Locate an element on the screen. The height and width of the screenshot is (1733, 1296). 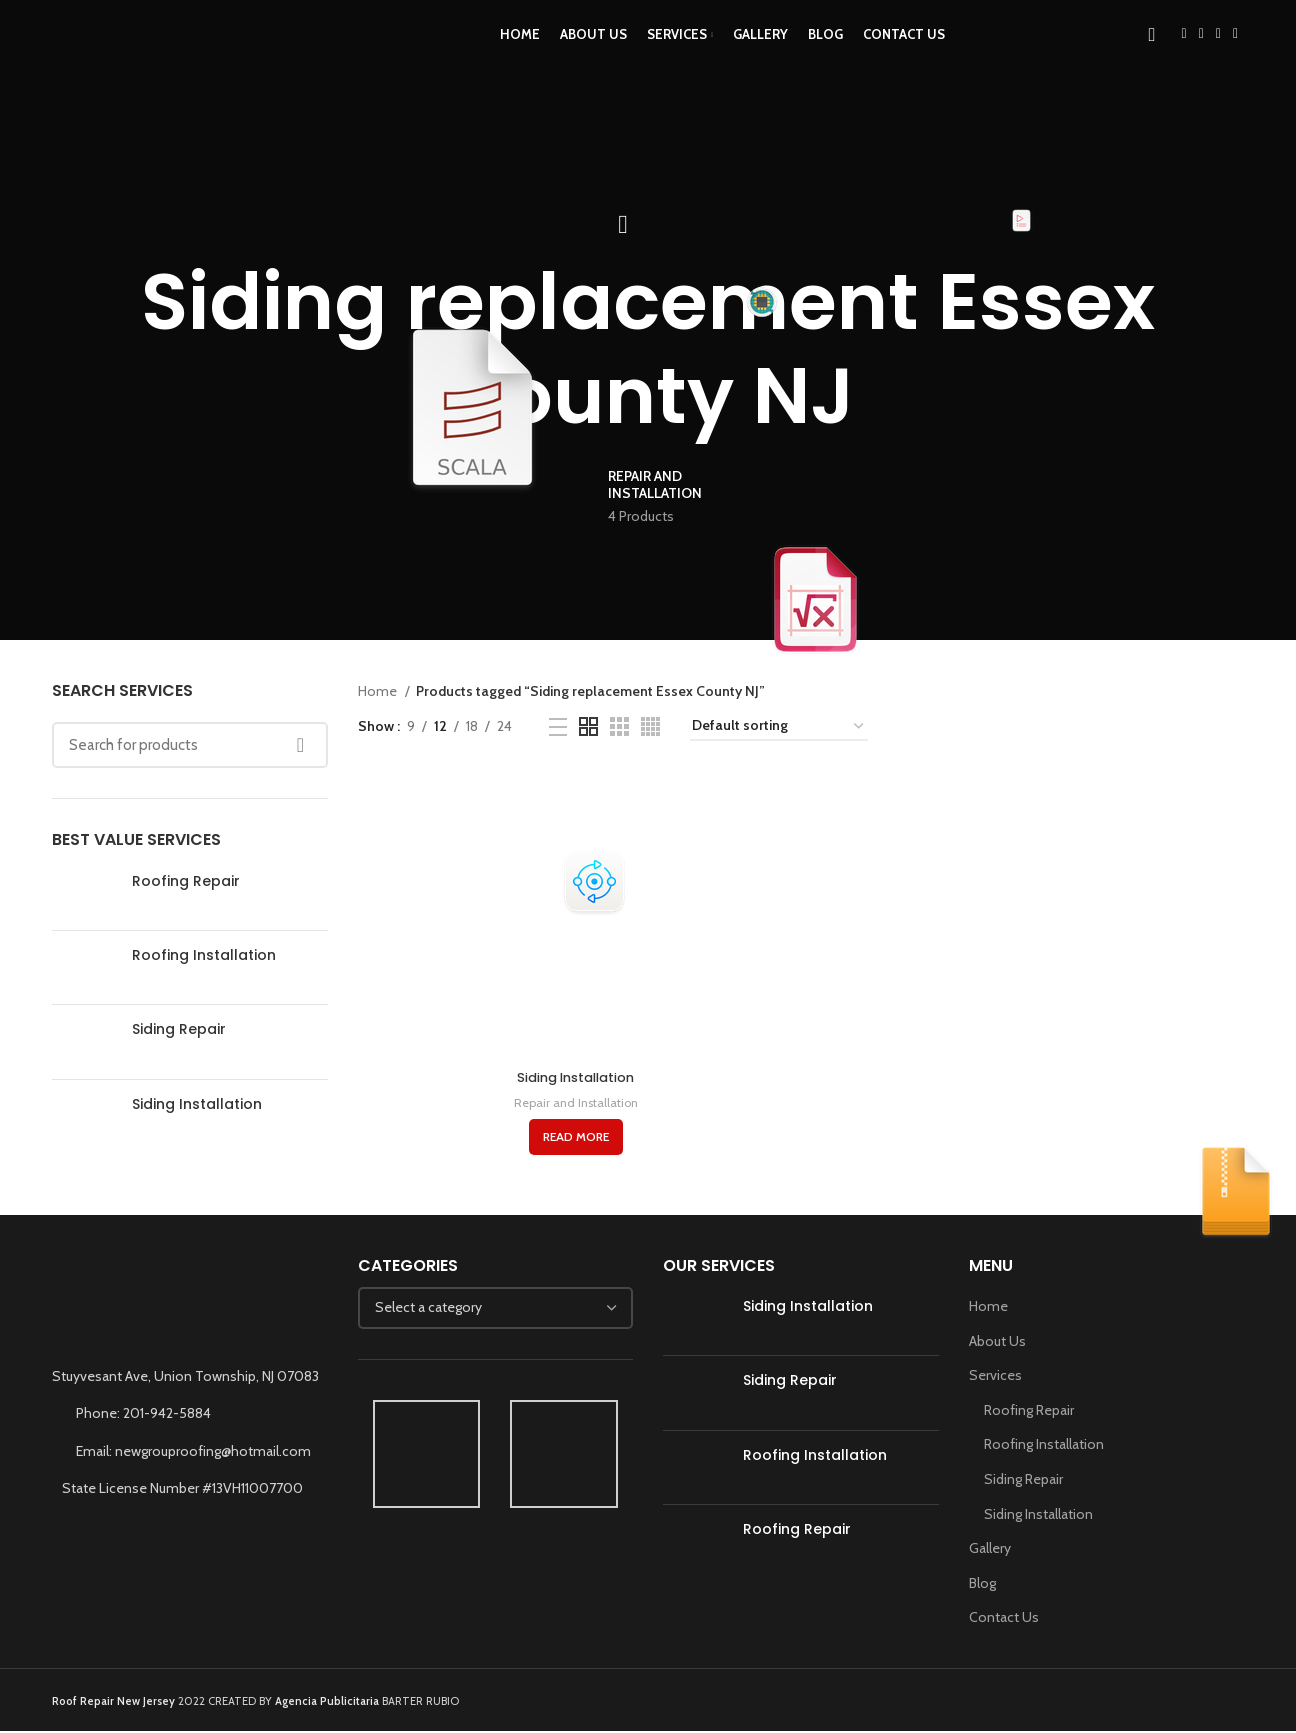
a compressed package or archive file is located at coordinates (1236, 1193).